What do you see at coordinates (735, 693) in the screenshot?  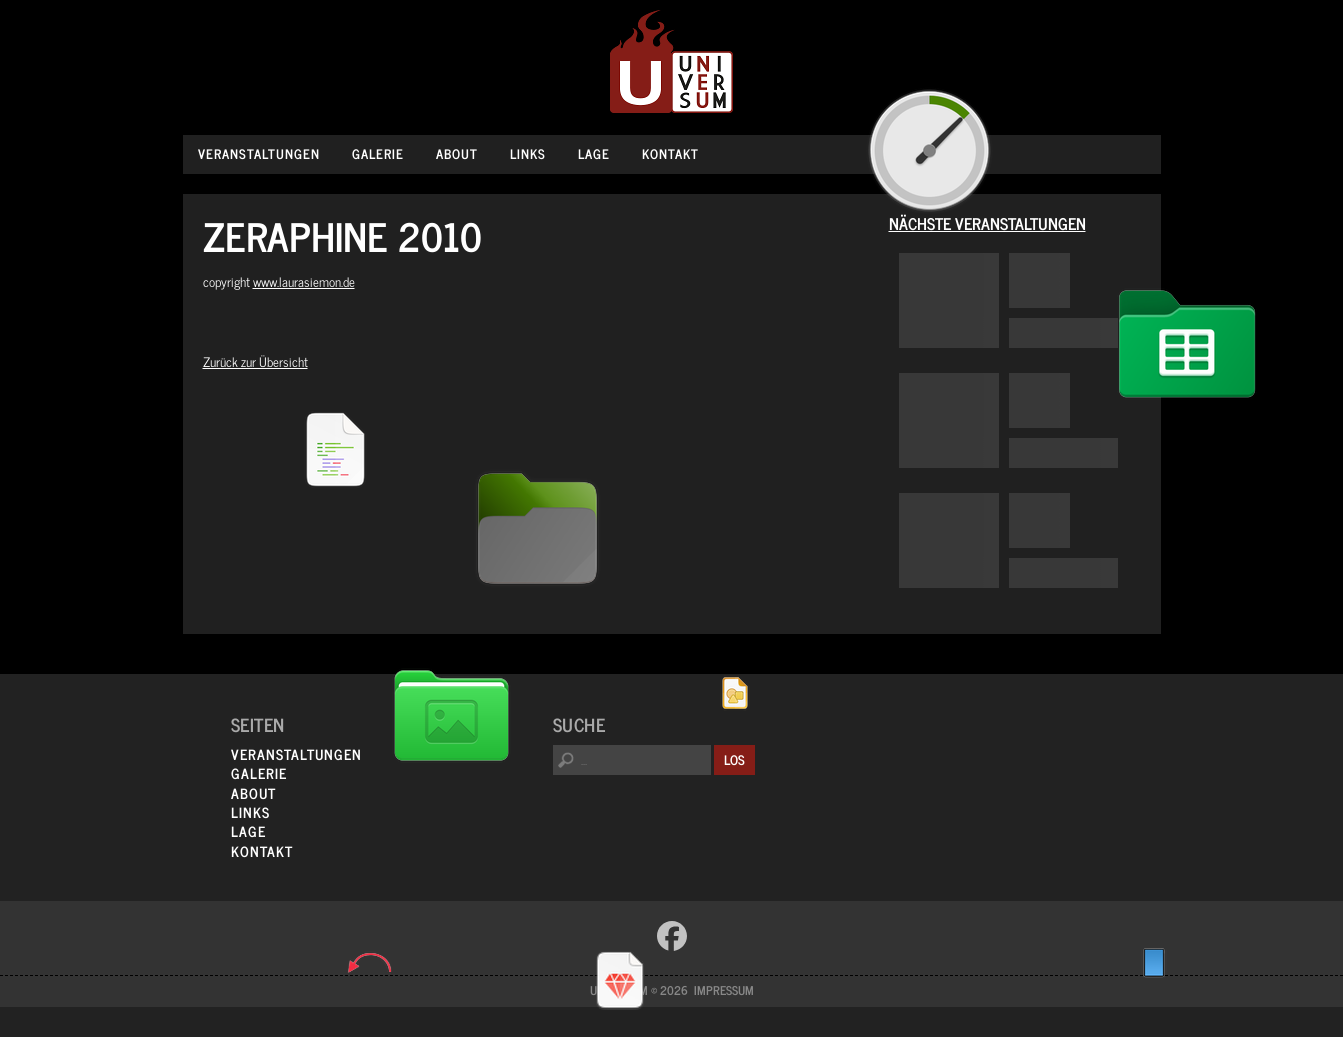 I see `libreoffice draw document file` at bounding box center [735, 693].